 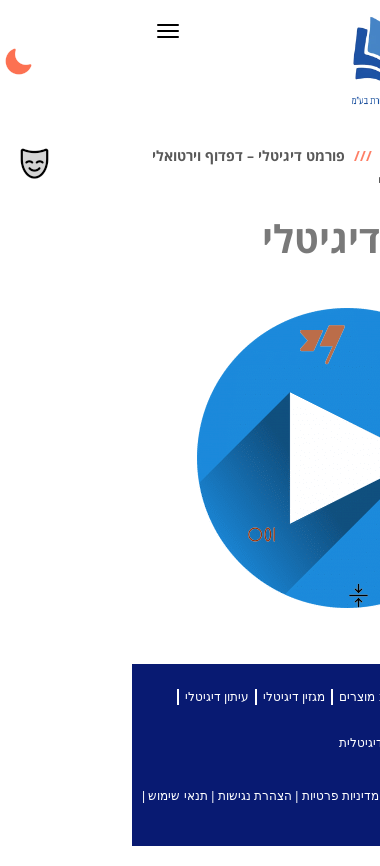 I want to click on switch to dark mode, so click(x=18, y=61).